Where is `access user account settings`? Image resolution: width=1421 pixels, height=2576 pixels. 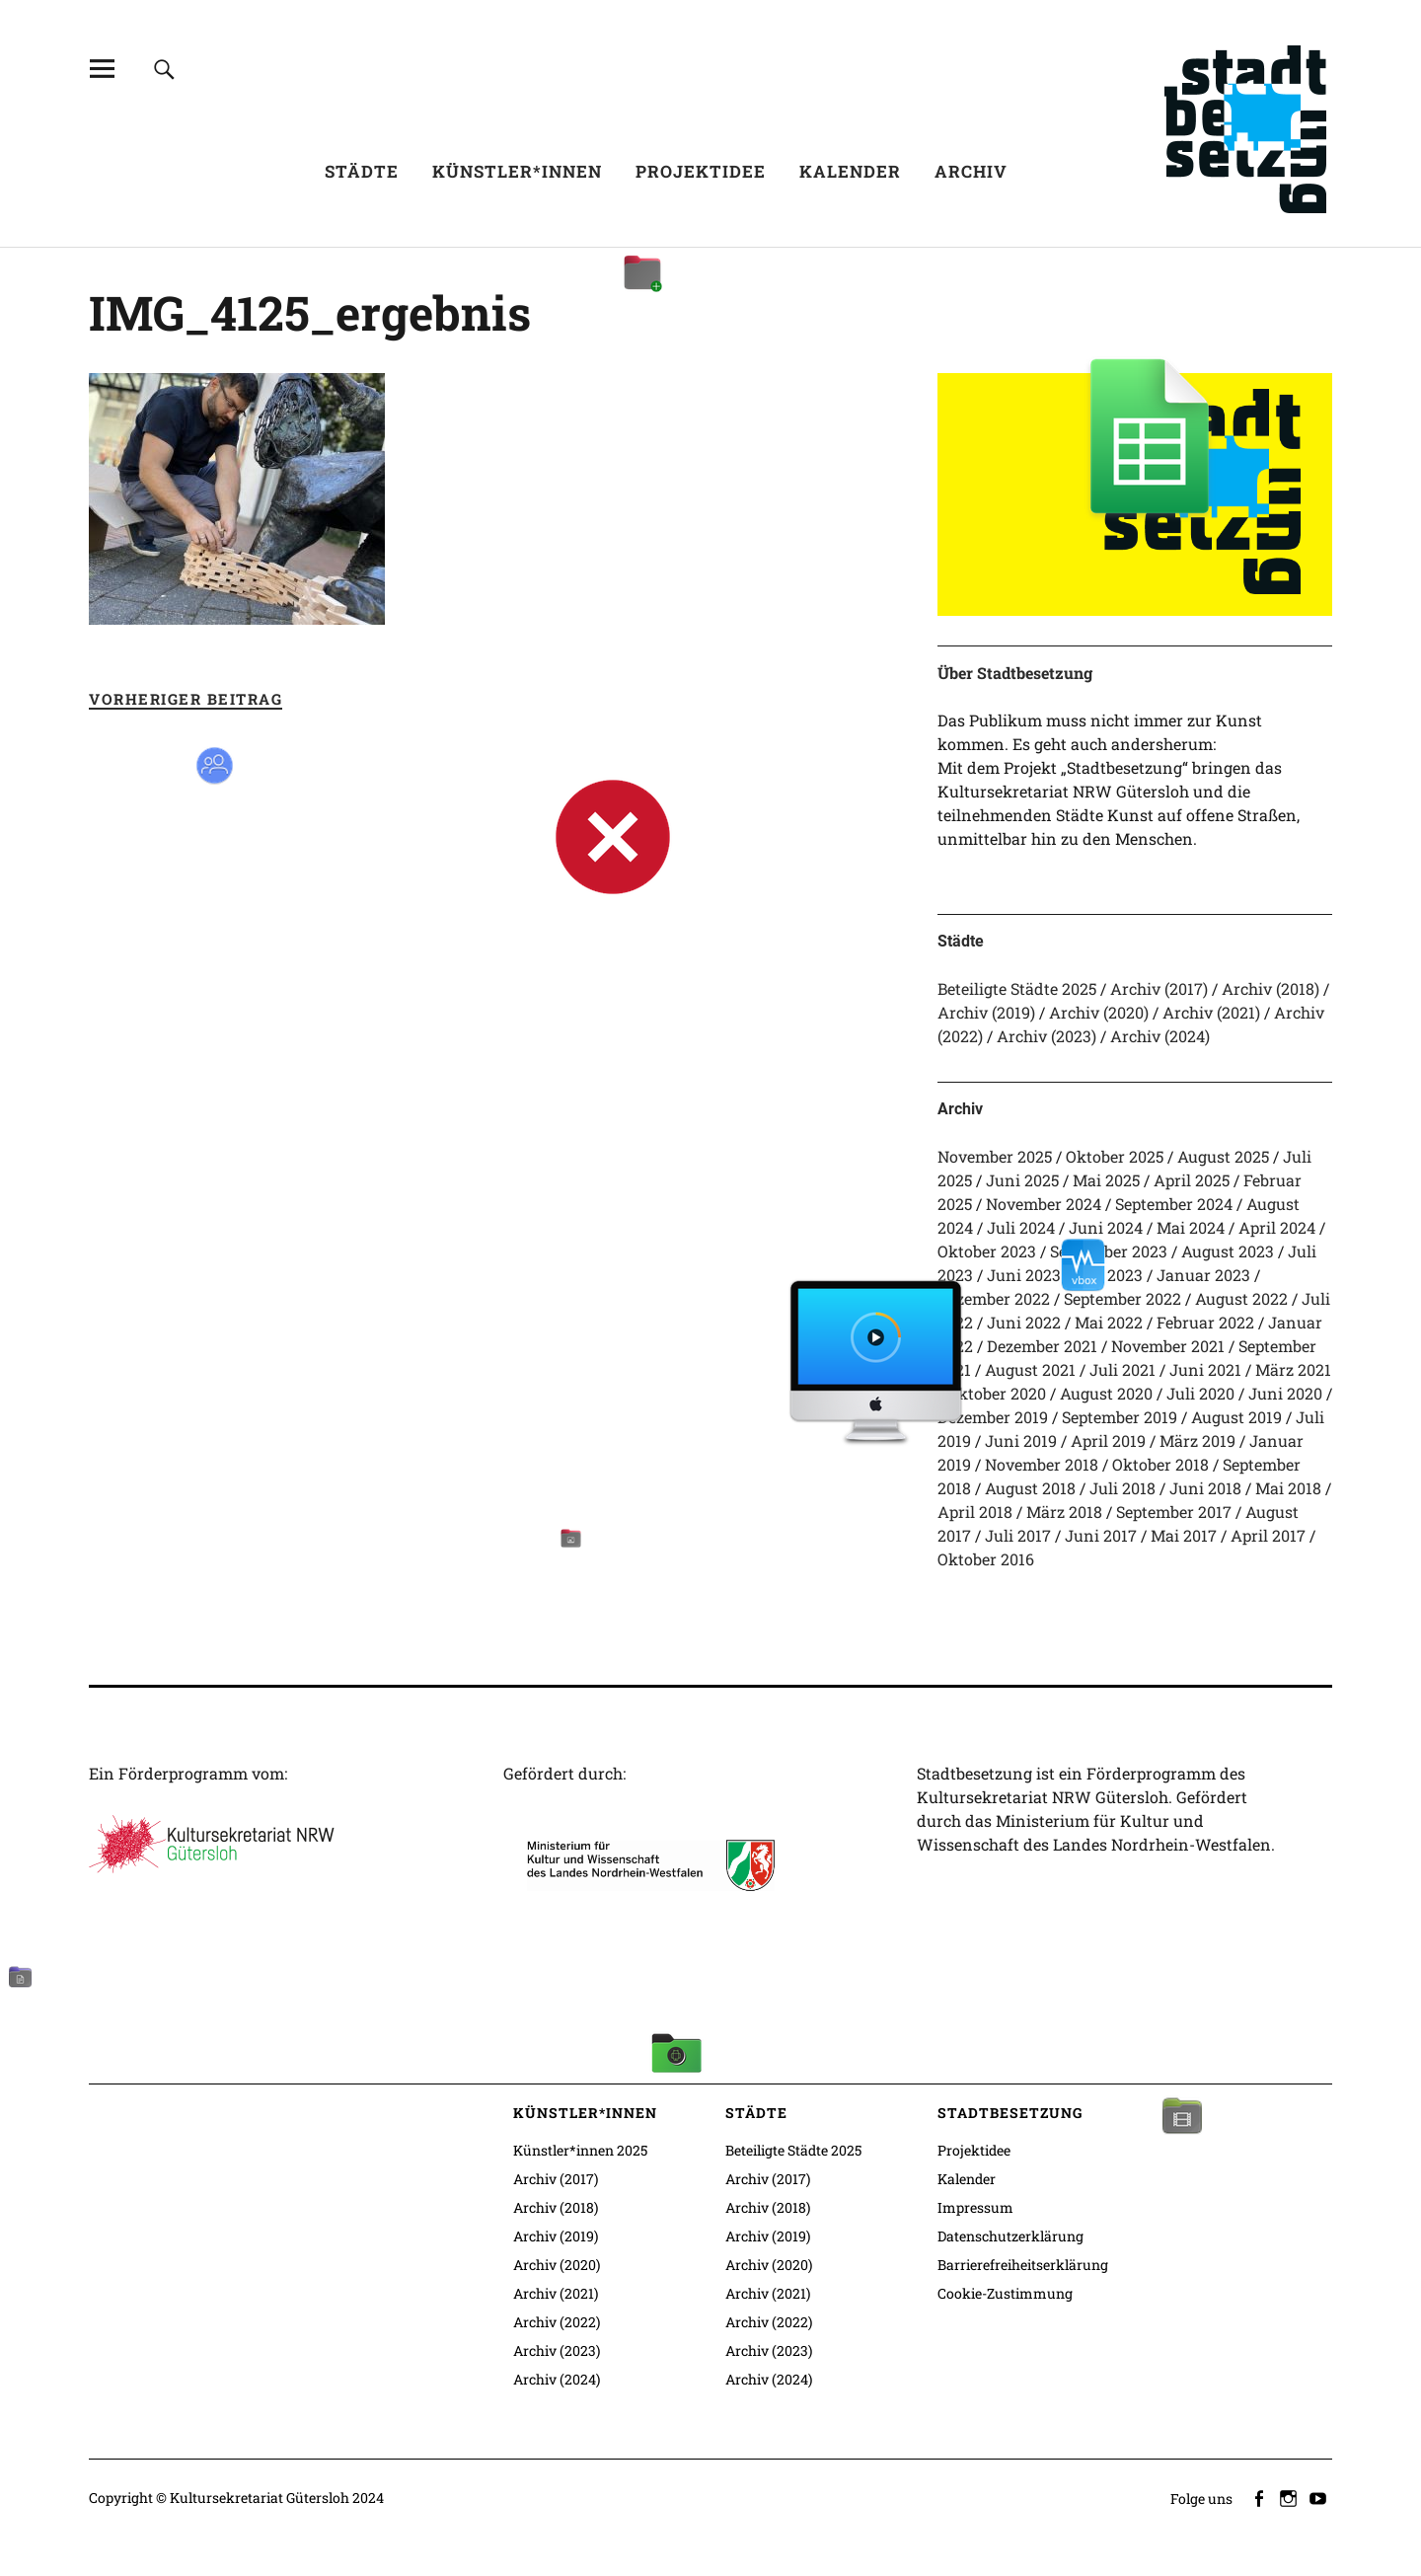 access user account settings is located at coordinates (214, 765).